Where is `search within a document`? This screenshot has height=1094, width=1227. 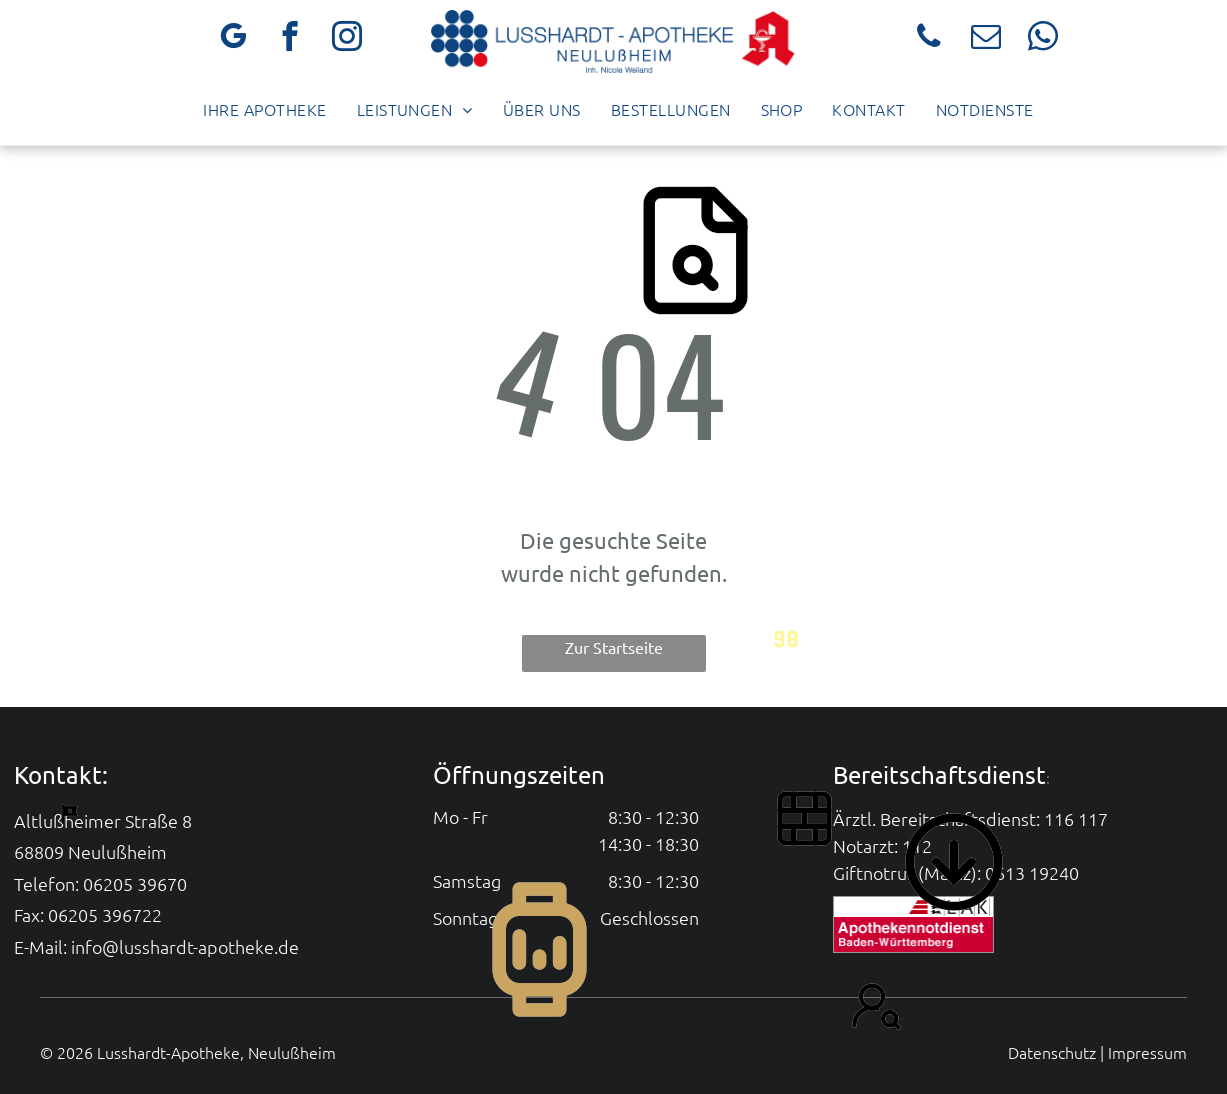 search within a document is located at coordinates (695, 250).